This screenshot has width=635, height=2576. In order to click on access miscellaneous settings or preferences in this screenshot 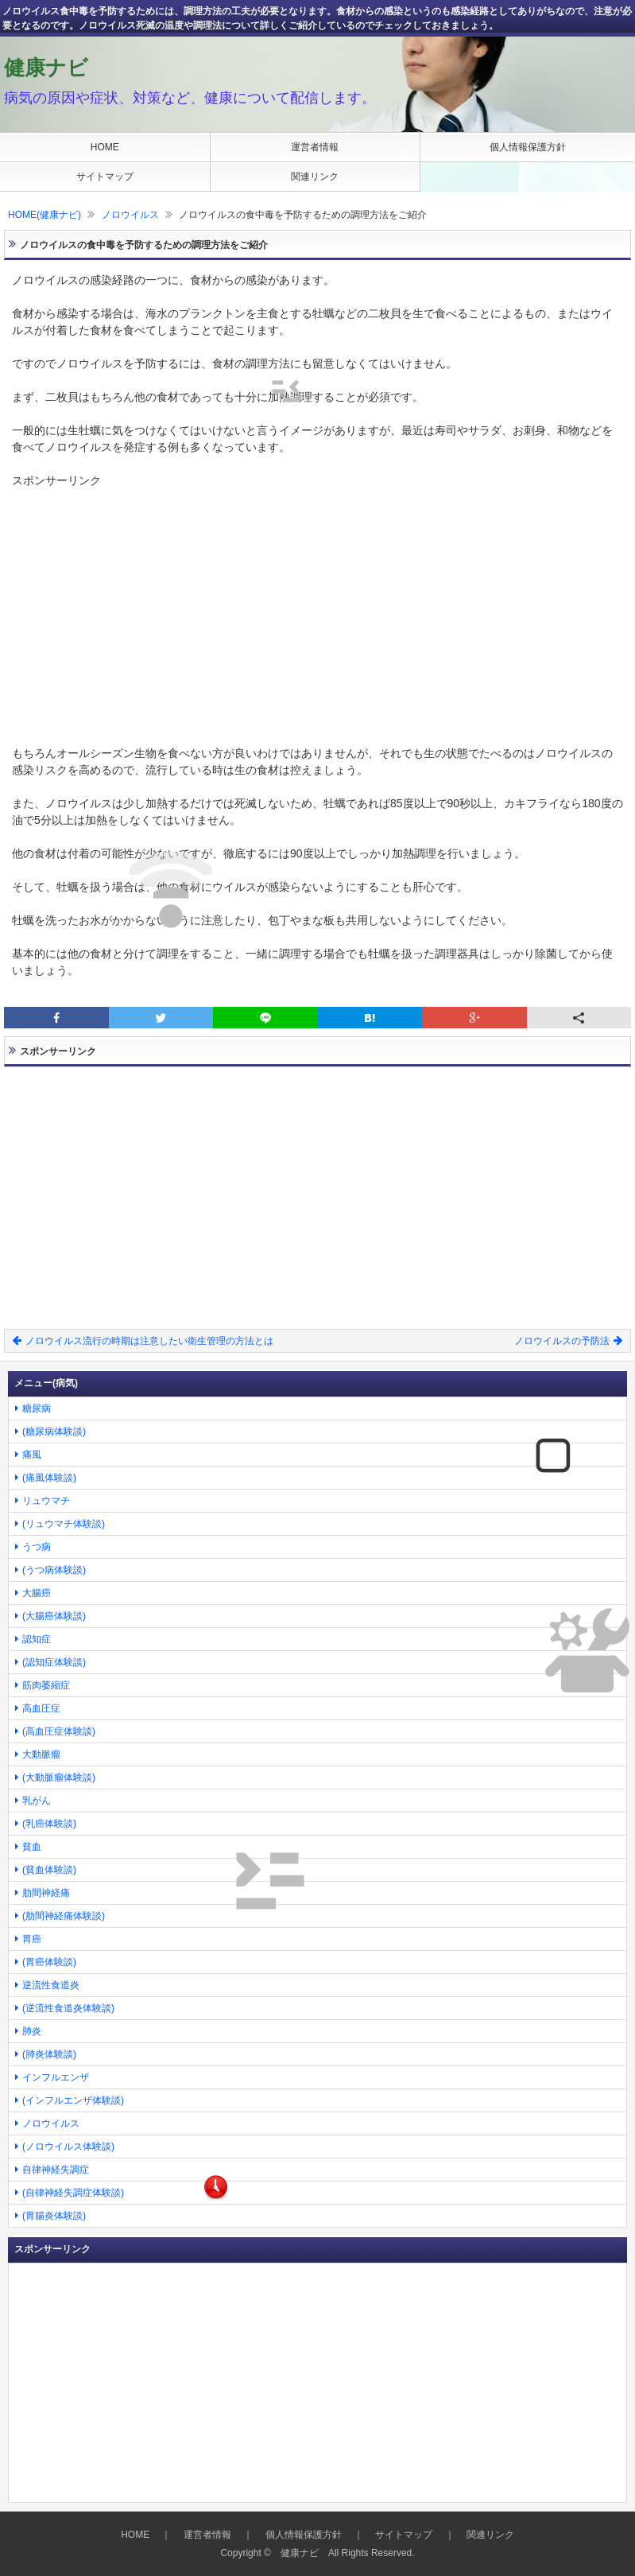, I will do `click(587, 1650)`.